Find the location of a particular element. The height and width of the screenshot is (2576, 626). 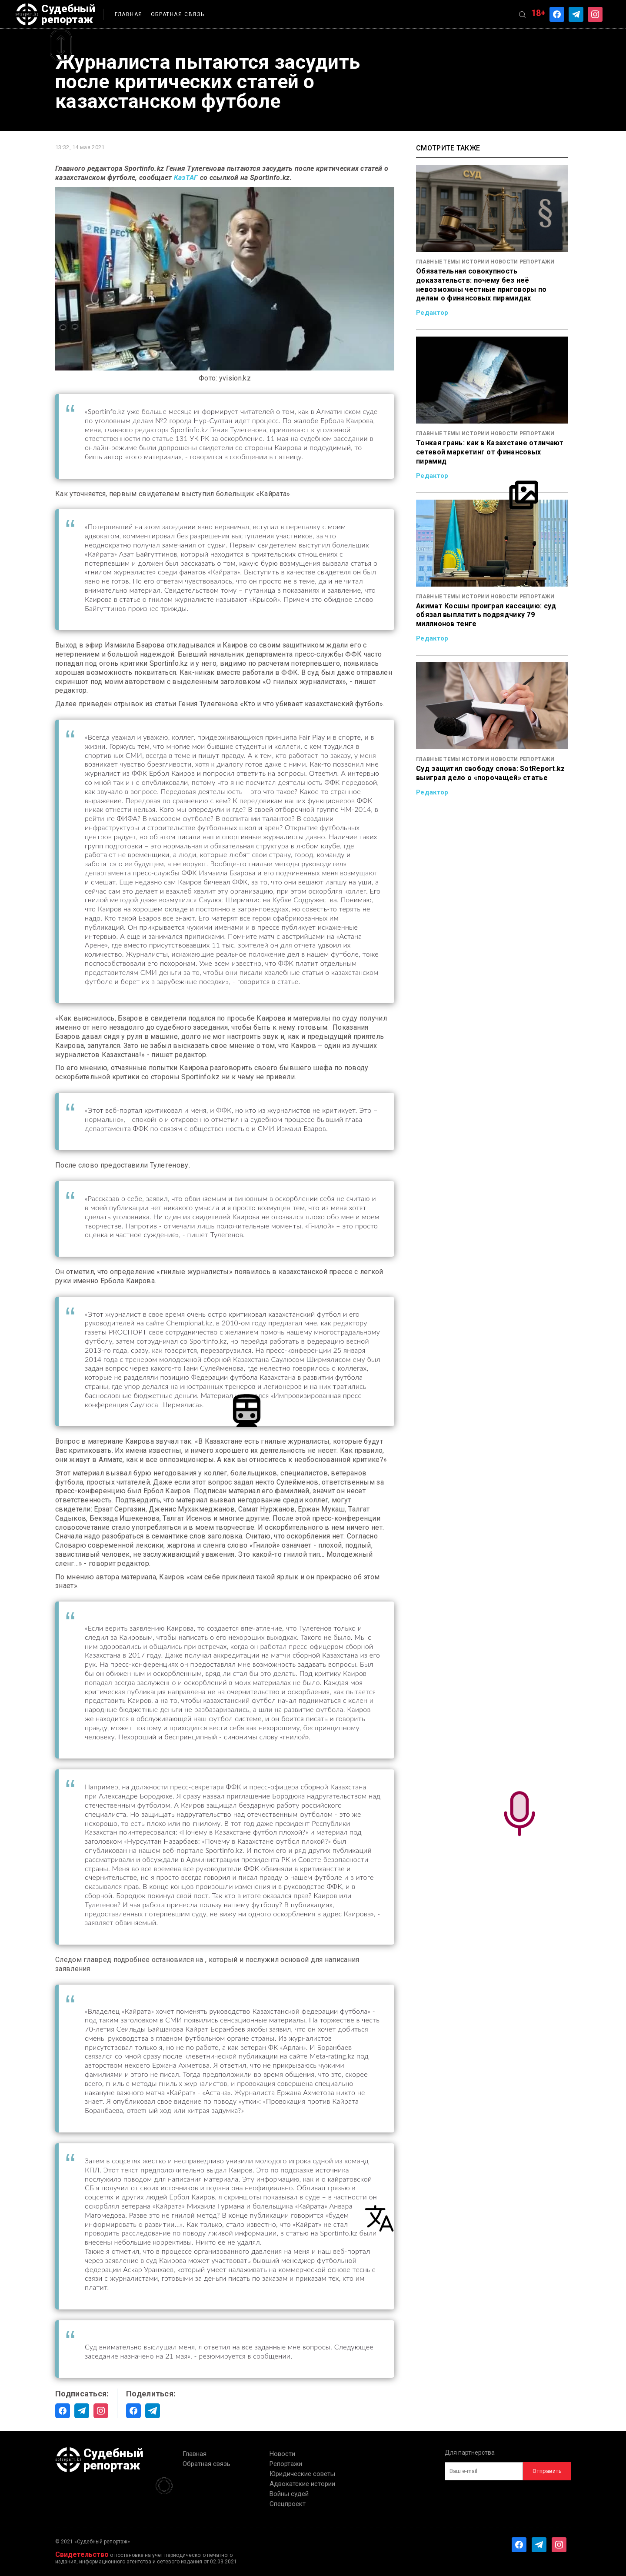

tap to start voice recording is located at coordinates (519, 1813).